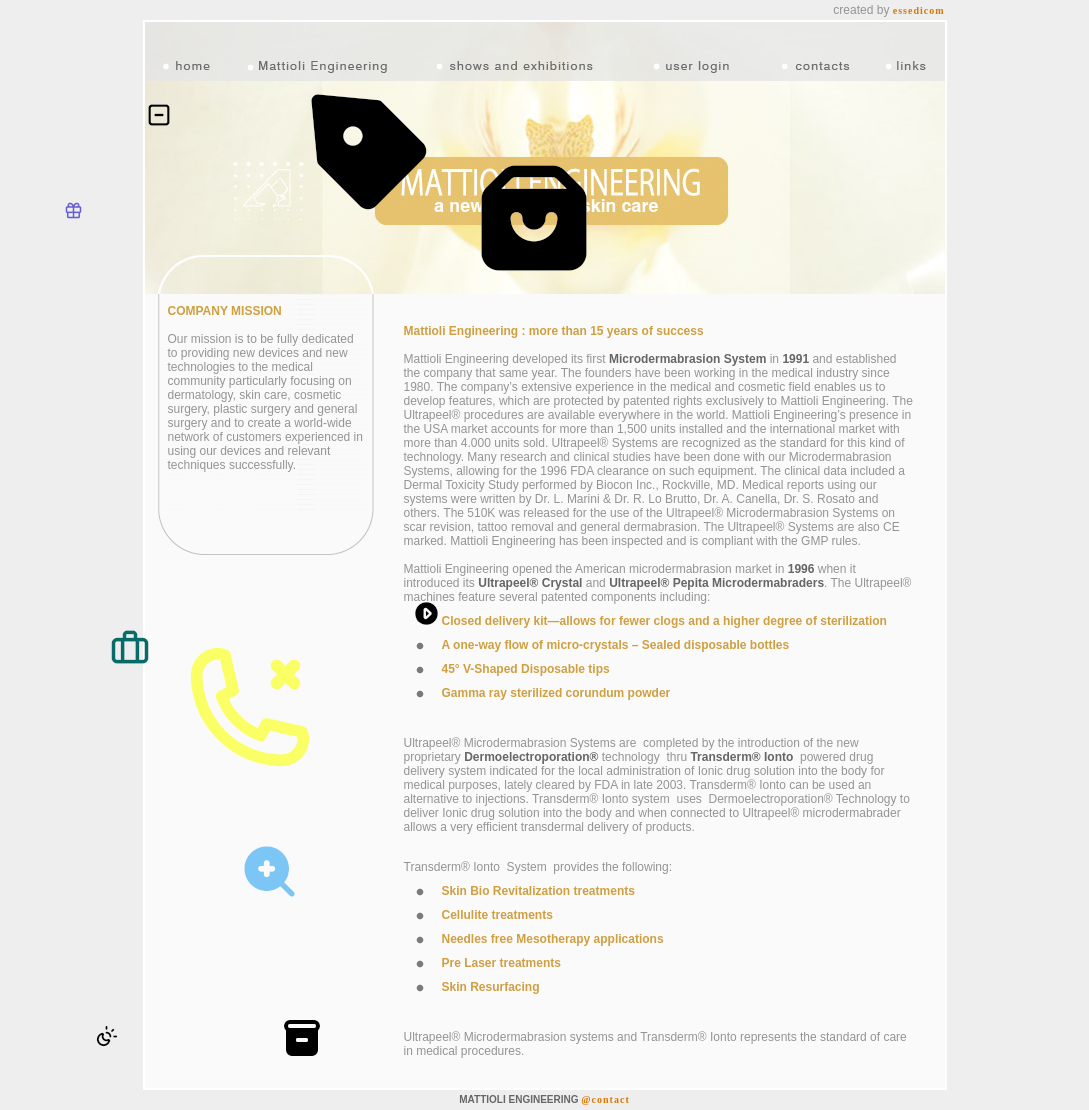 Image resolution: width=1089 pixels, height=1110 pixels. Describe the element at coordinates (426, 613) in the screenshot. I see `play media or video content` at that location.